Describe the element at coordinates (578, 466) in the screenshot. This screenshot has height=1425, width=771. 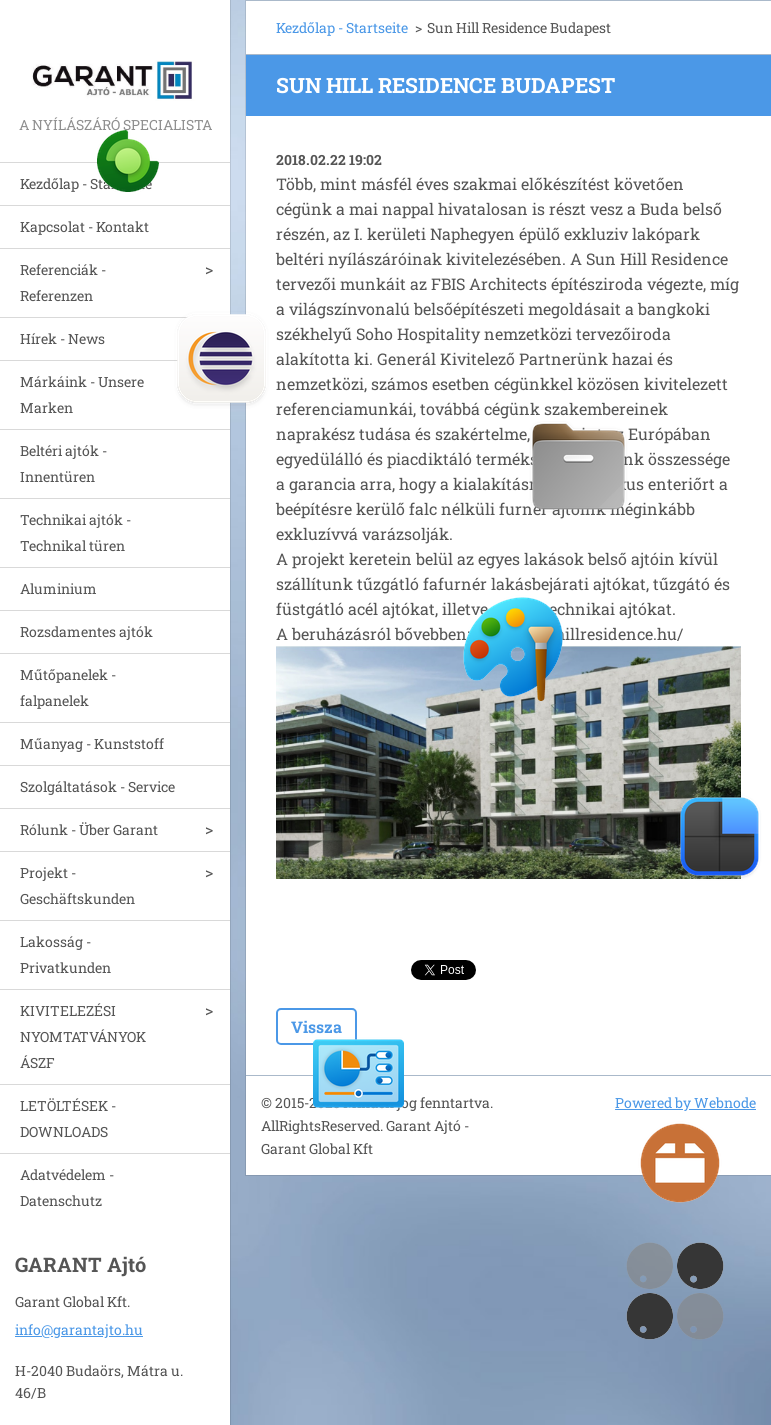
I see `open the file manager application` at that location.